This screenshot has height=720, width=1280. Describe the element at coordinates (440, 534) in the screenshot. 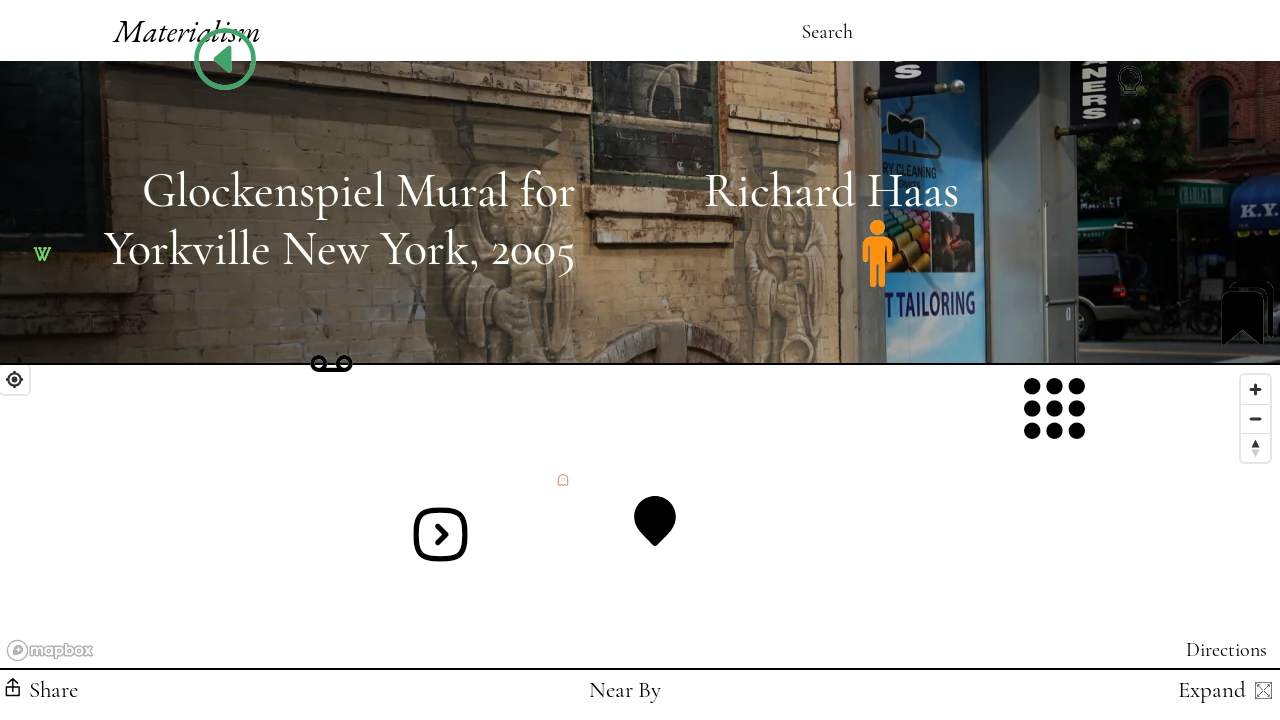

I see `navigate to the next item or page` at that location.